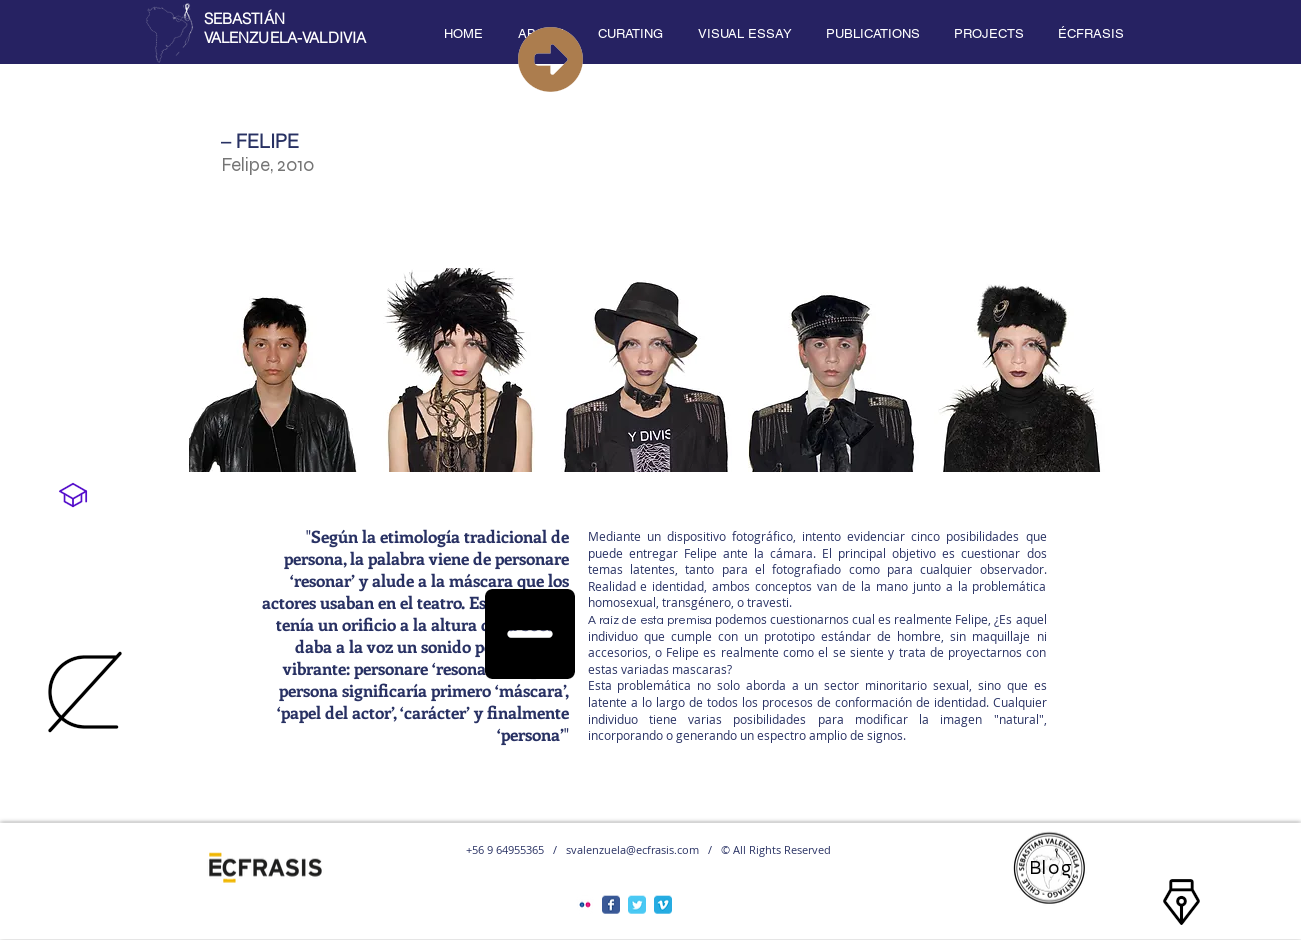 This screenshot has width=1301, height=940. I want to click on go to next item or step, so click(550, 59).